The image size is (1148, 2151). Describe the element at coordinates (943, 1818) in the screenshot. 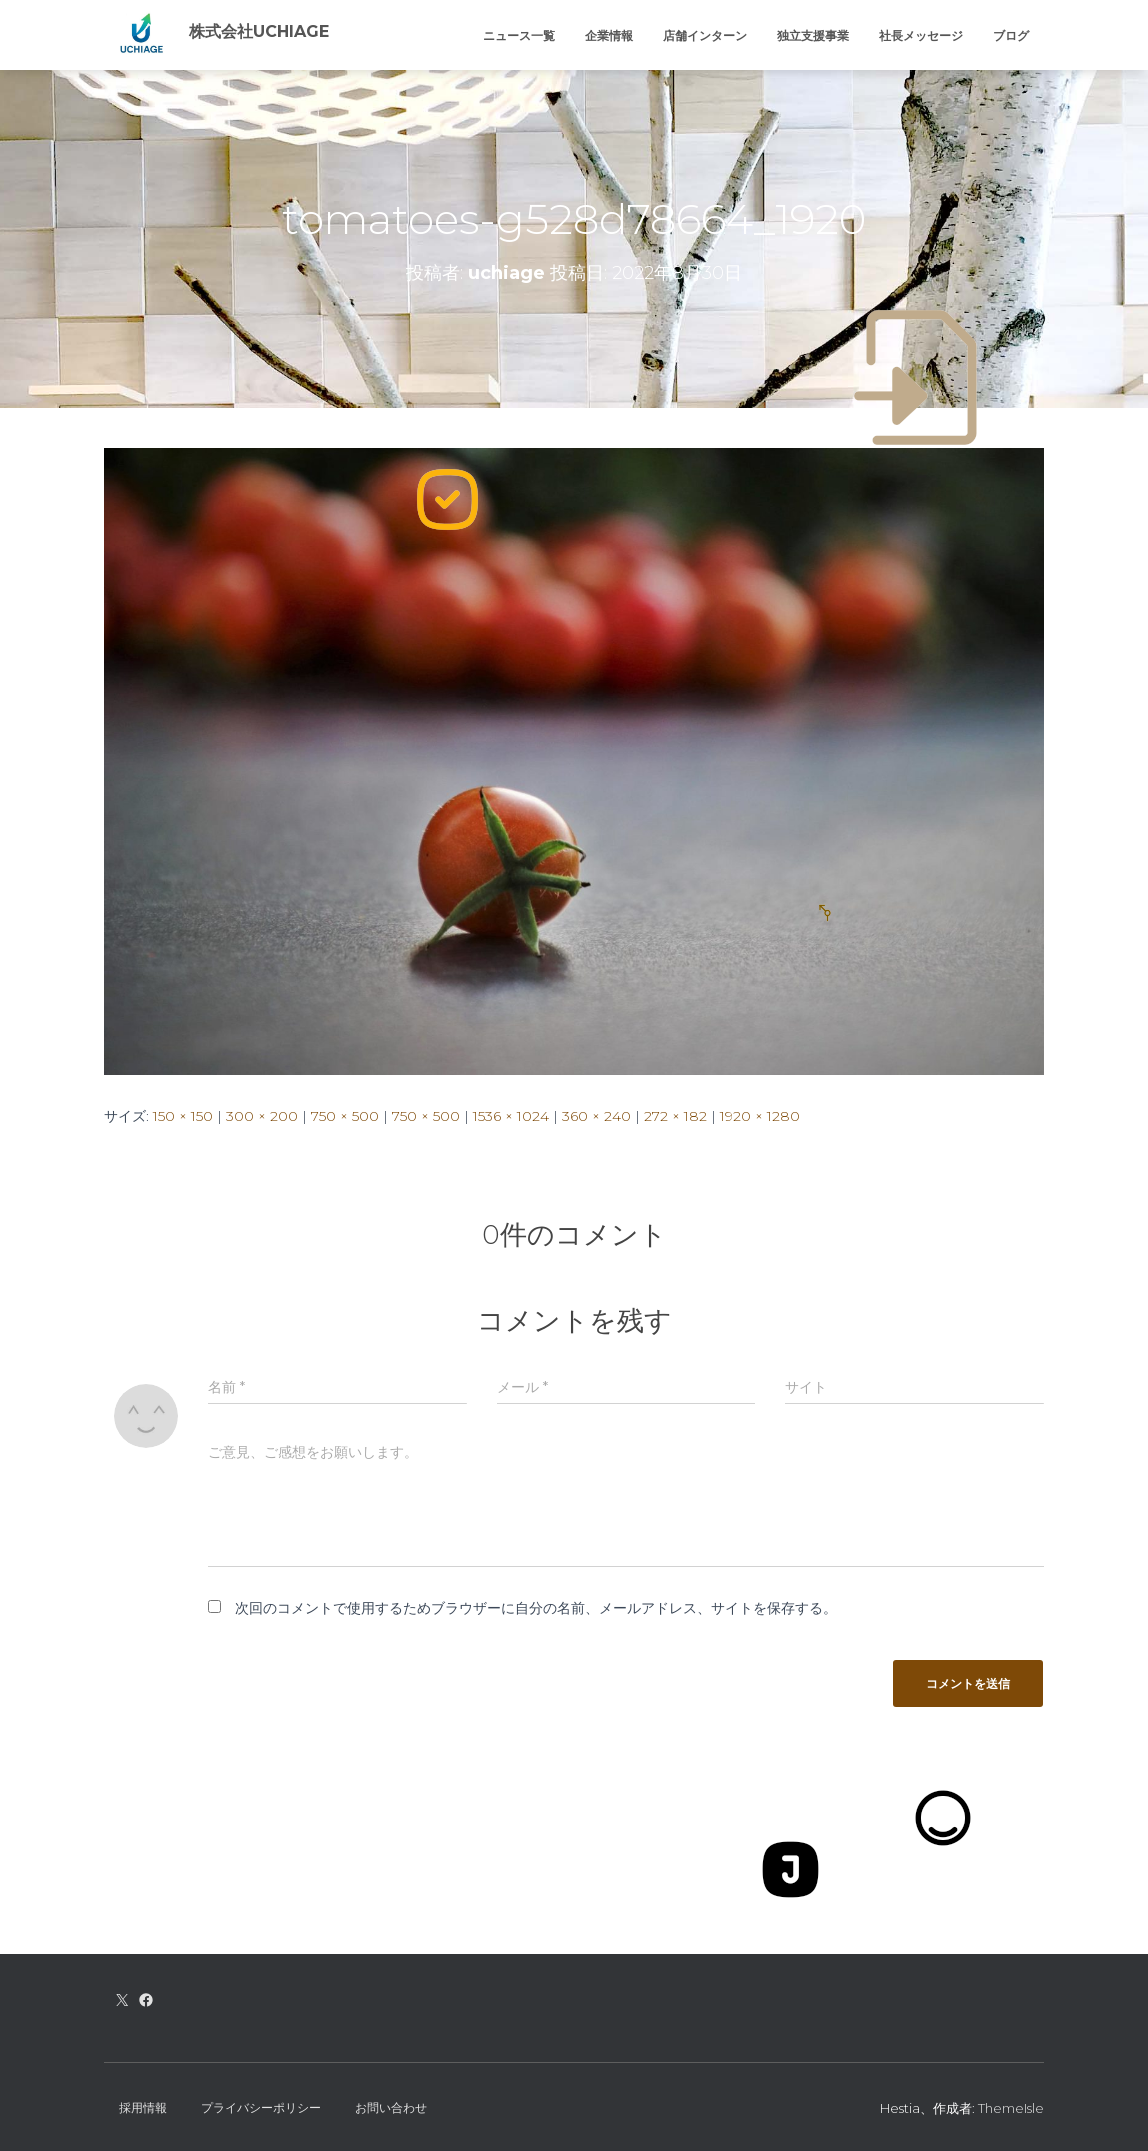

I see `apply inner shadow effect to bottom edge` at that location.